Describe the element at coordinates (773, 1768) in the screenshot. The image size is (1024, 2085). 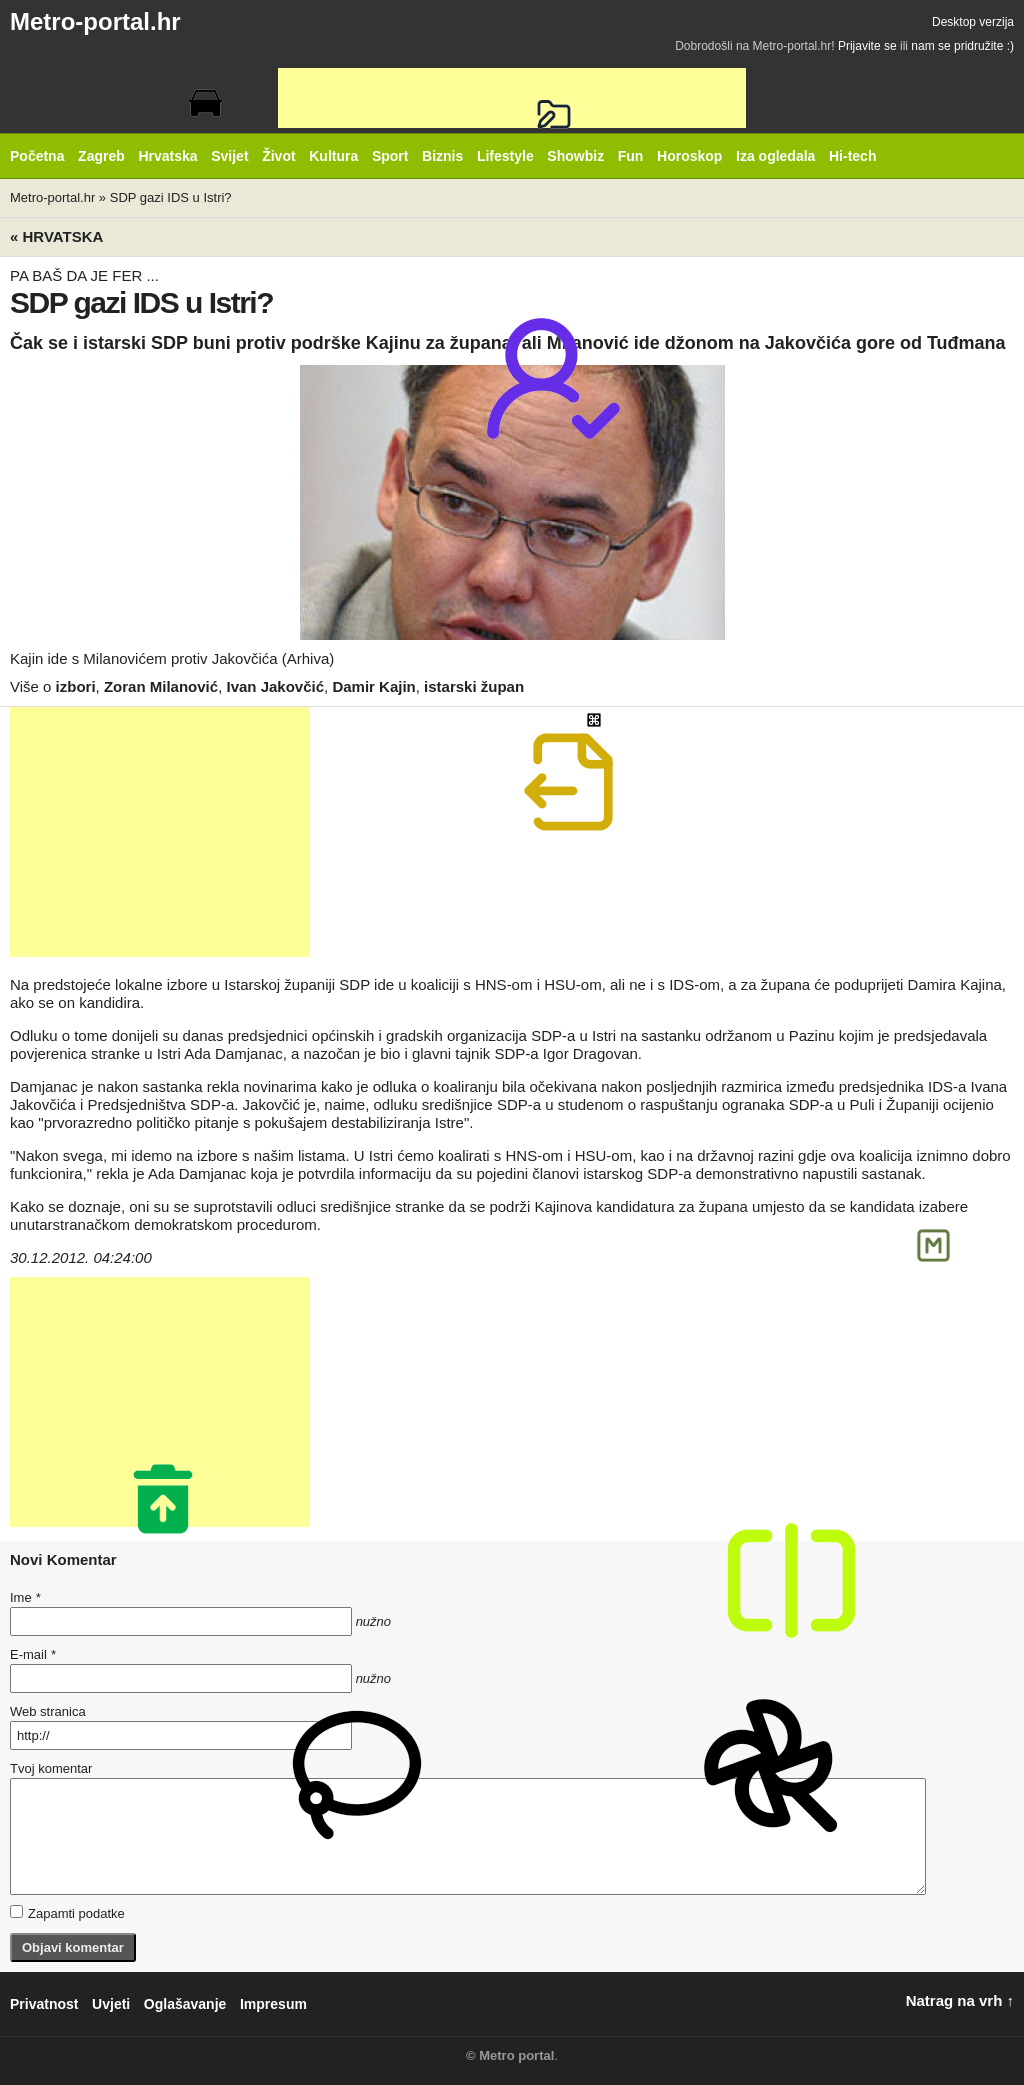
I see `decorative or playful element indicating a fun feature` at that location.